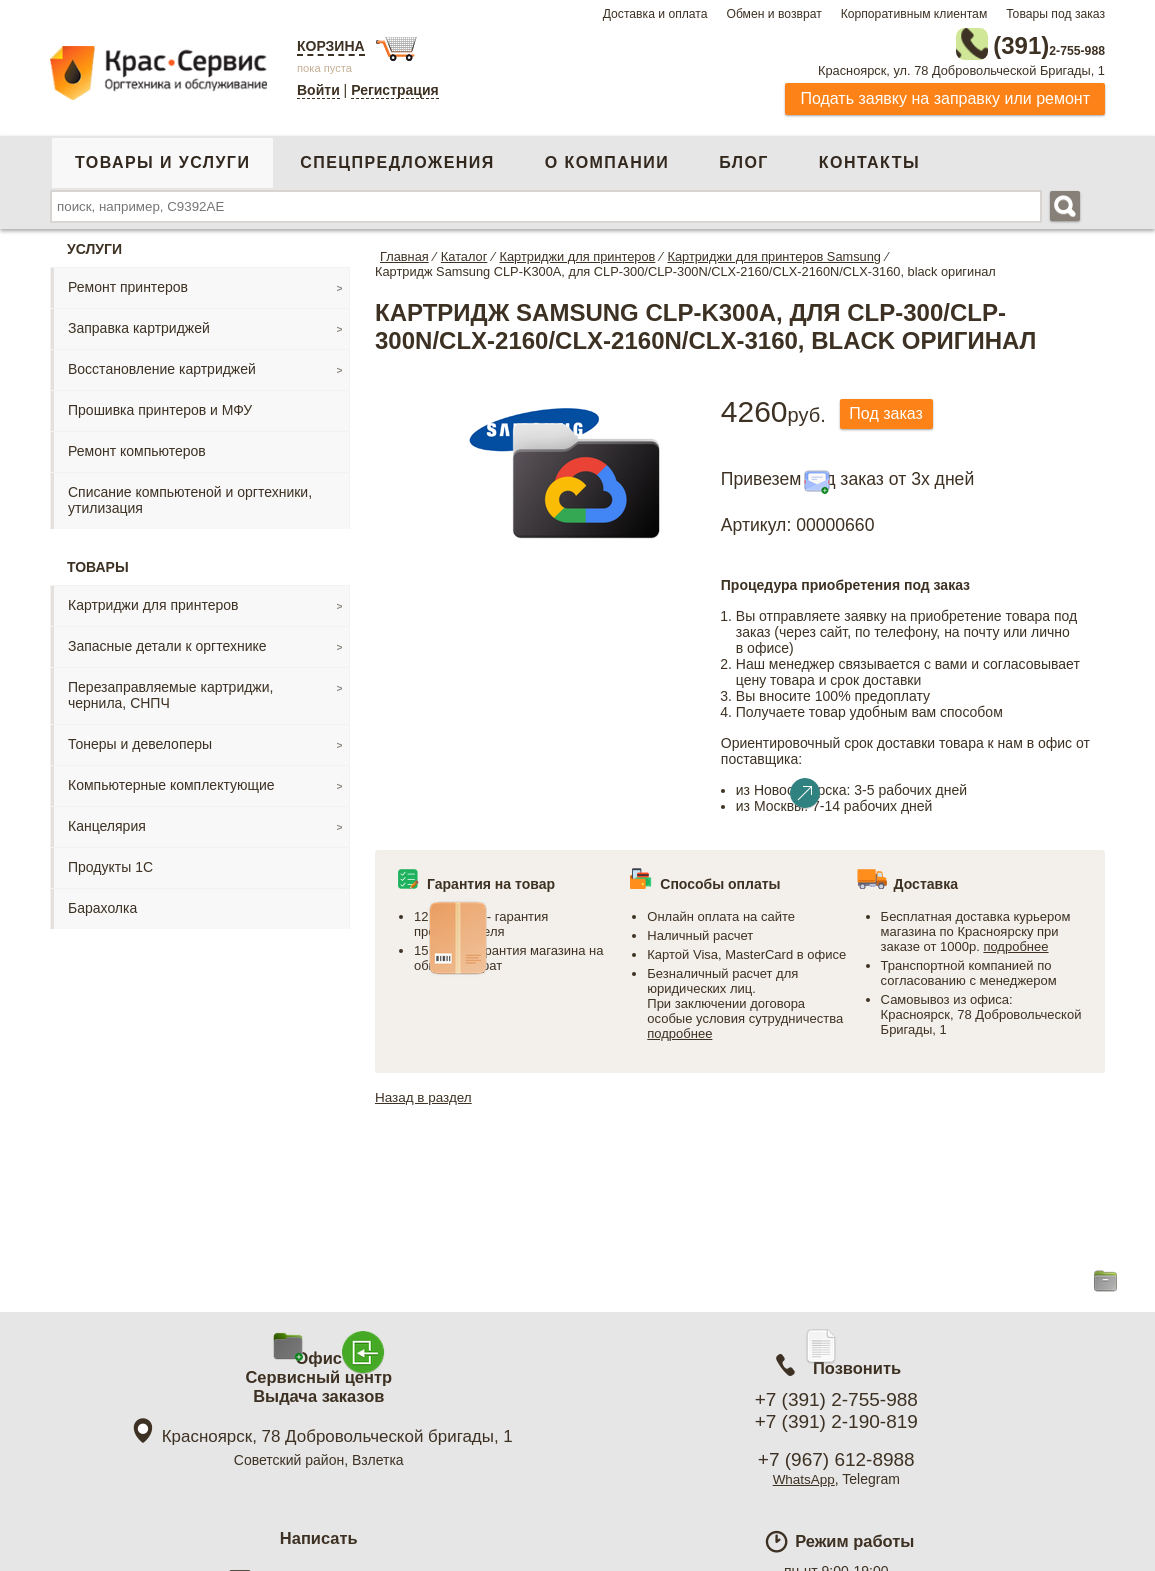  What do you see at coordinates (817, 481) in the screenshot?
I see `compose a new email message` at bounding box center [817, 481].